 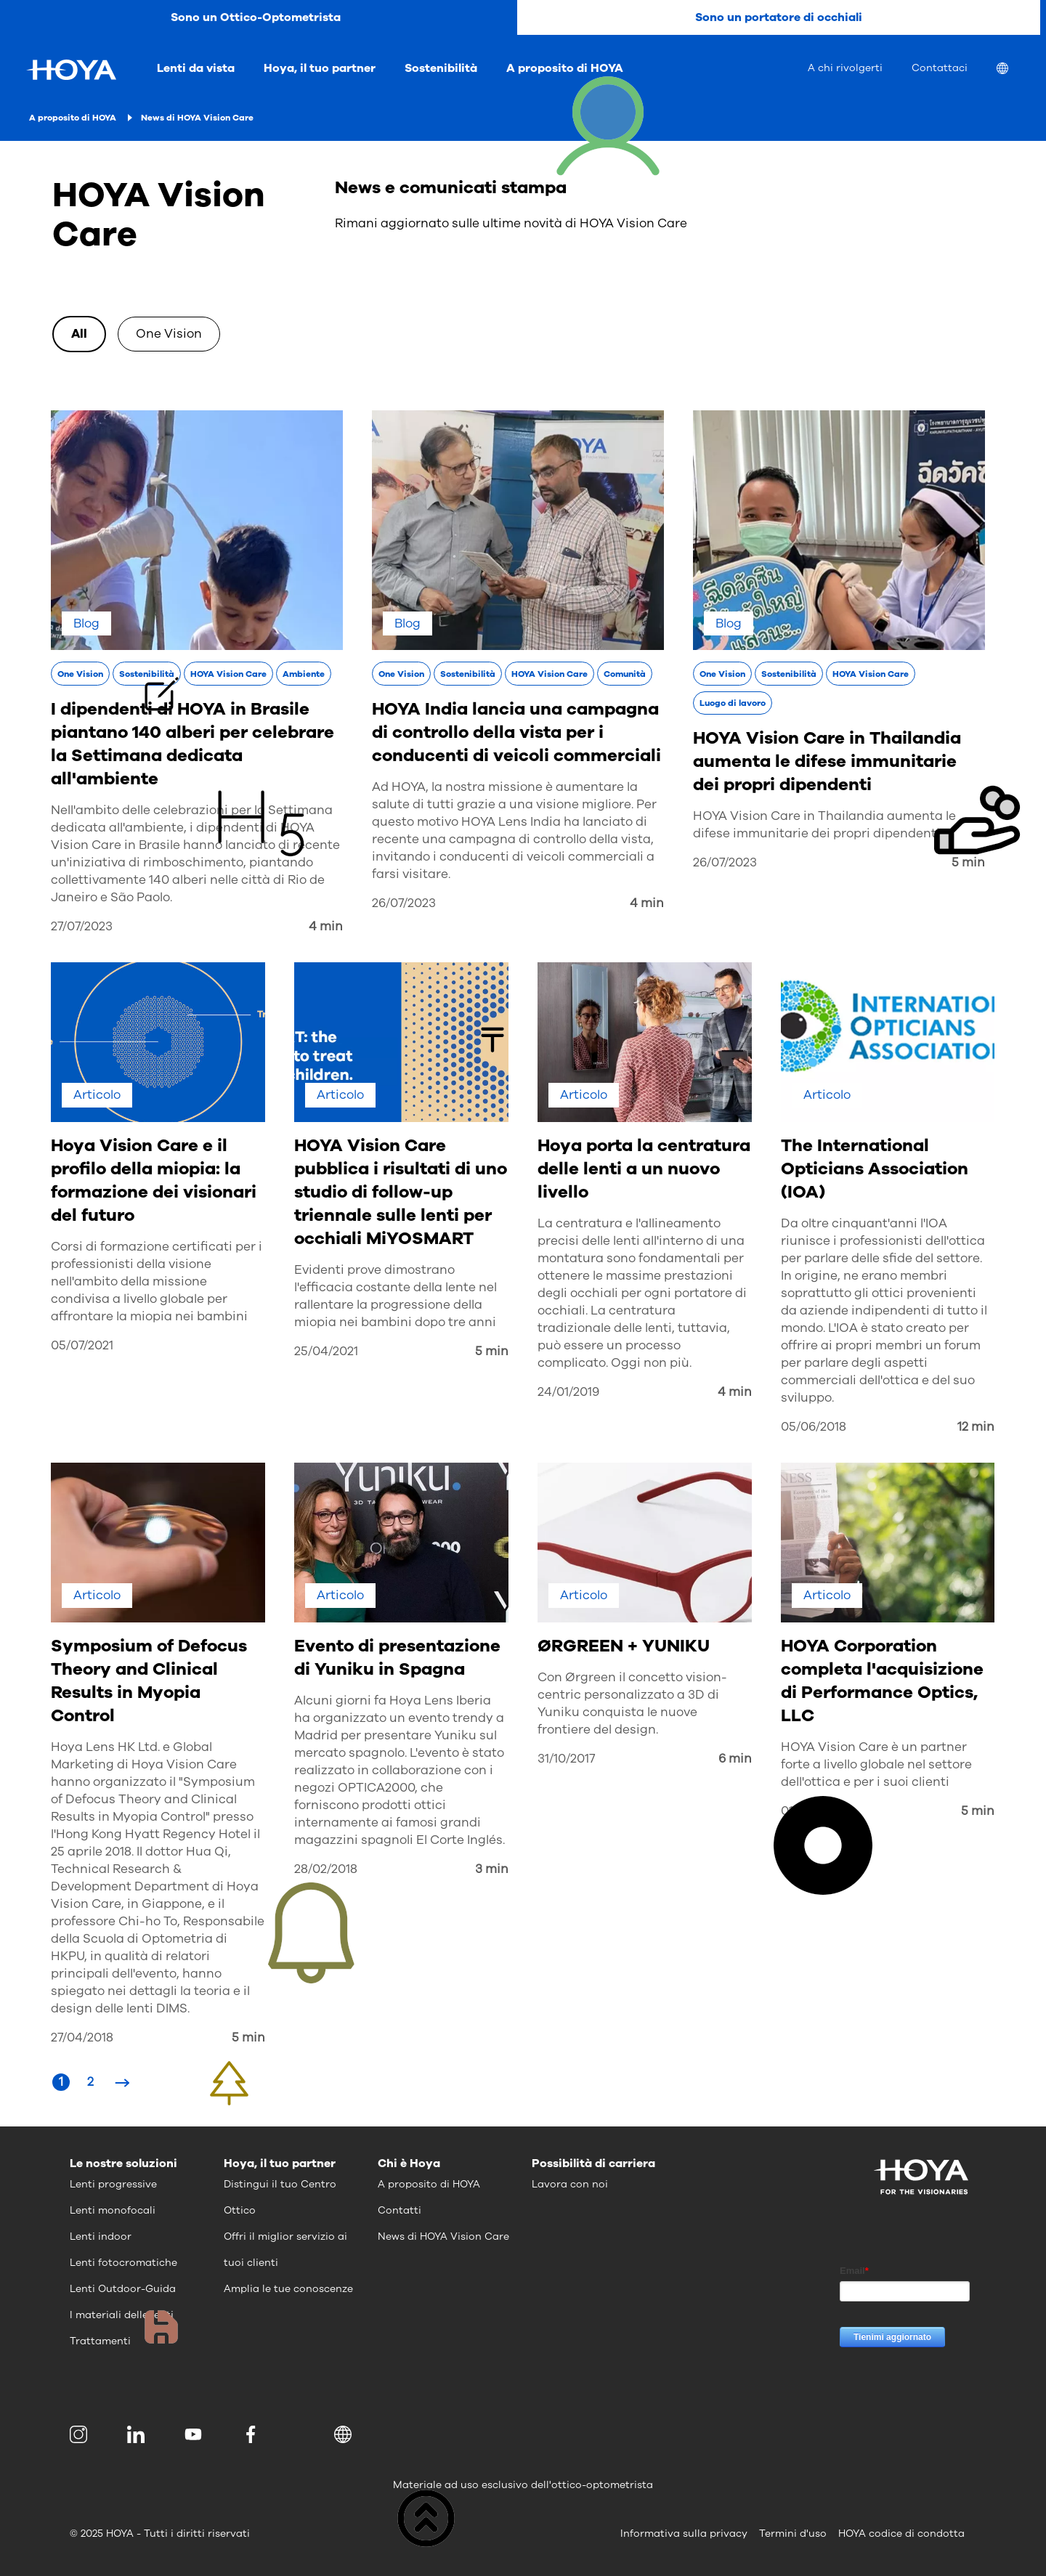 What do you see at coordinates (426, 2518) in the screenshot?
I see `scroll to top of page` at bounding box center [426, 2518].